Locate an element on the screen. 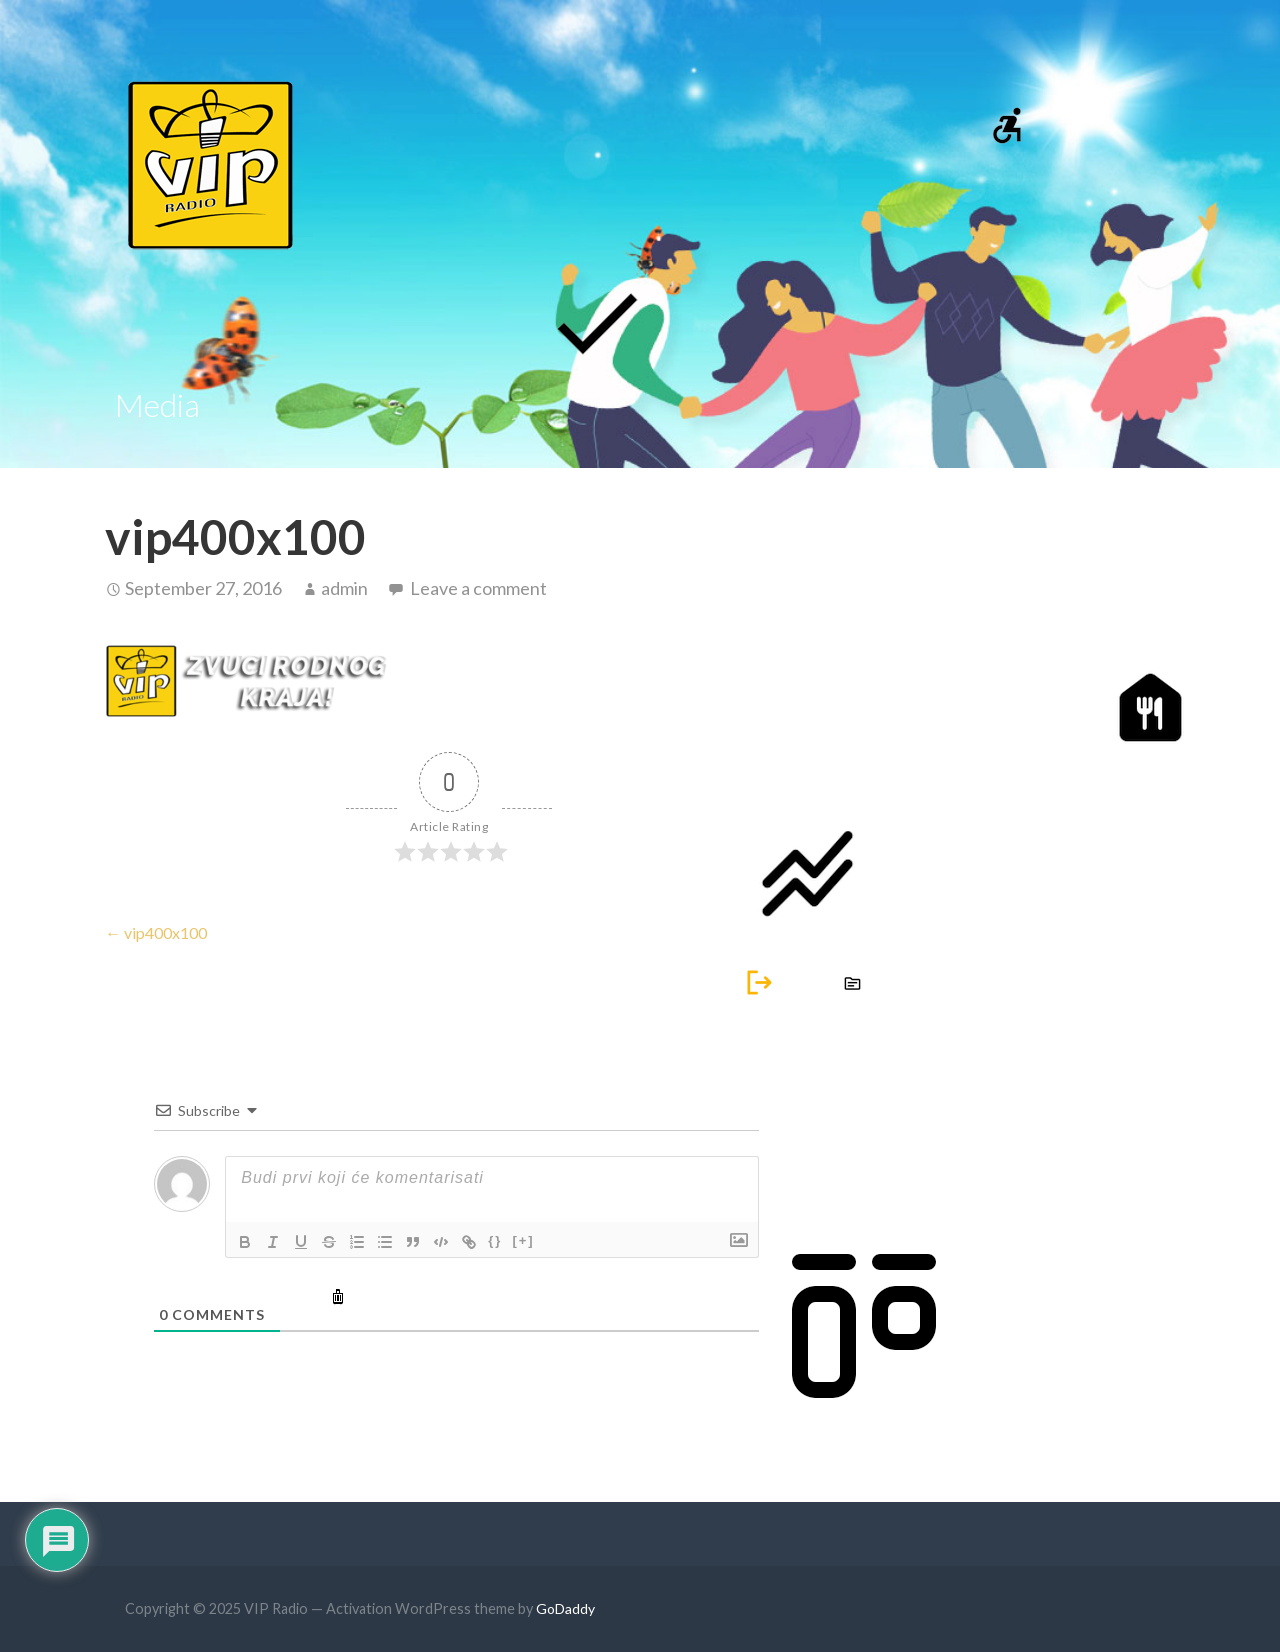 Image resolution: width=1280 pixels, height=1652 pixels. access travel or trip planning features is located at coordinates (338, 1297).